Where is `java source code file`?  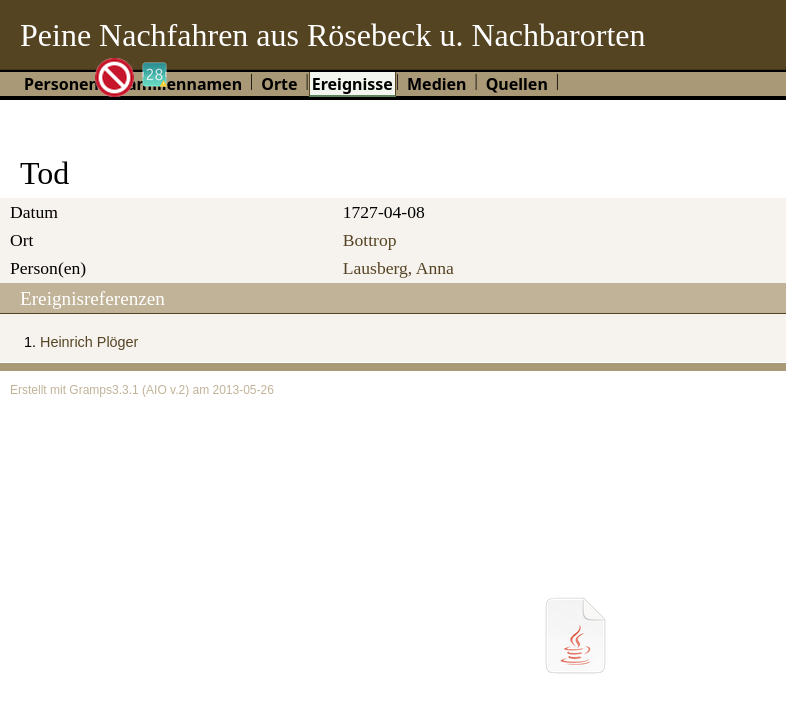 java source code file is located at coordinates (575, 635).